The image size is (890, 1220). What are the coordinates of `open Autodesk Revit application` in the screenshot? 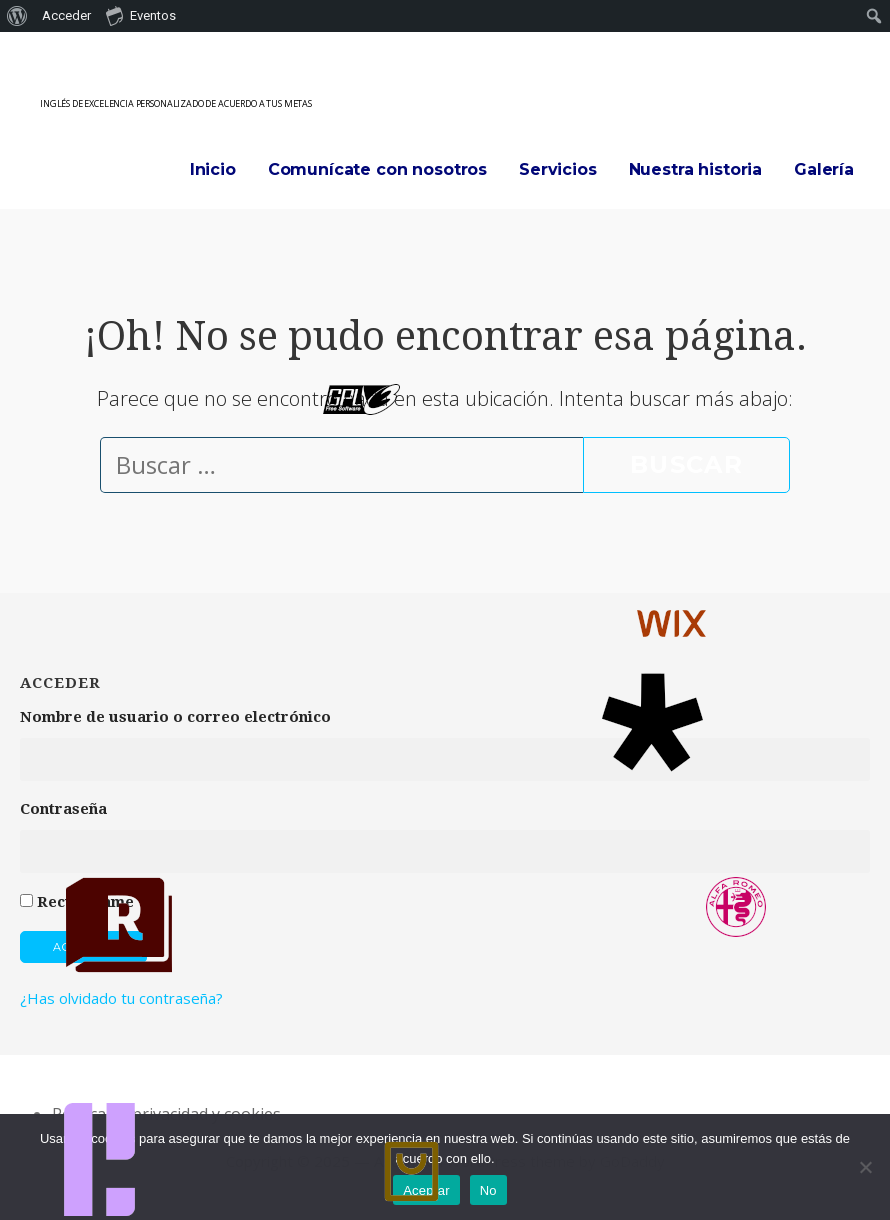 It's located at (119, 925).